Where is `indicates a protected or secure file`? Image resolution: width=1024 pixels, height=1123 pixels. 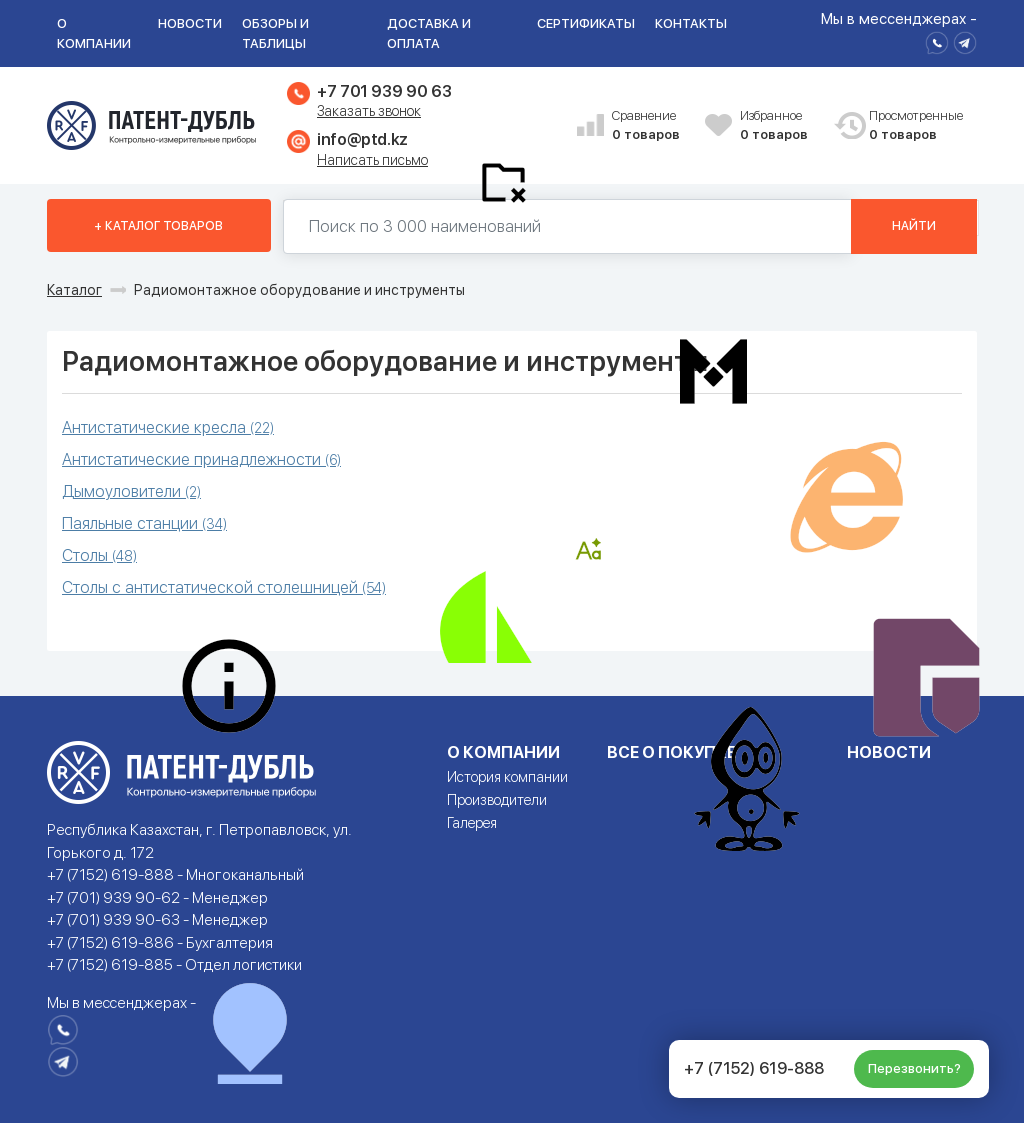 indicates a protected or secure file is located at coordinates (926, 677).